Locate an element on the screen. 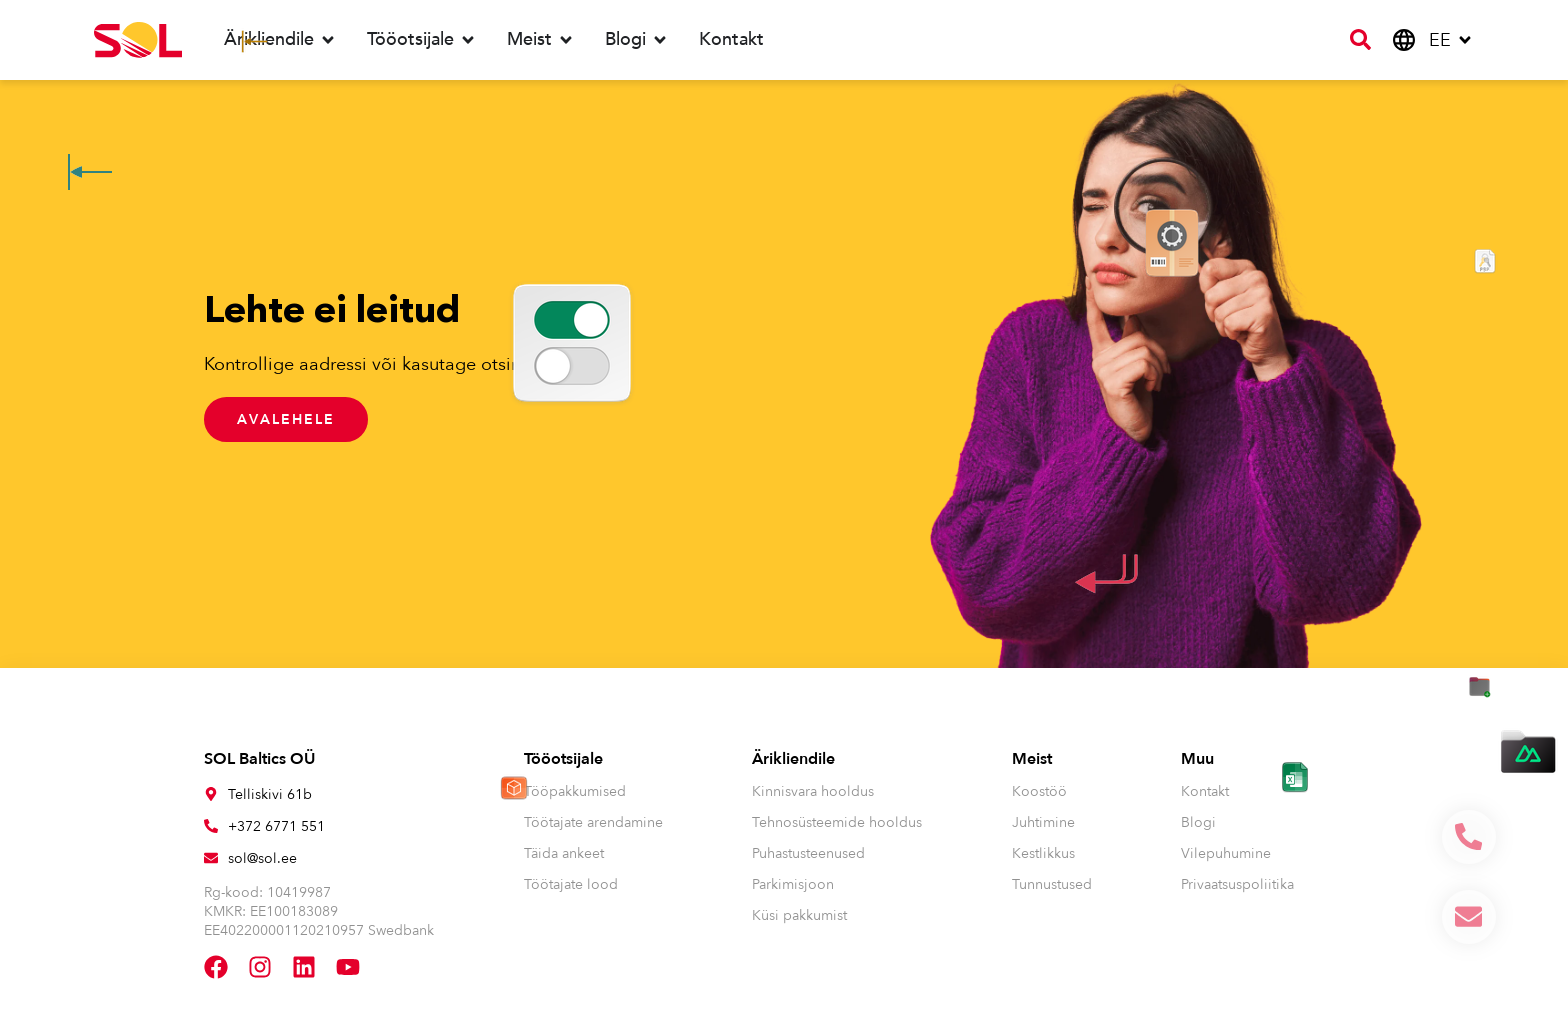 This screenshot has width=1568, height=1031. create a new folder is located at coordinates (1479, 686).